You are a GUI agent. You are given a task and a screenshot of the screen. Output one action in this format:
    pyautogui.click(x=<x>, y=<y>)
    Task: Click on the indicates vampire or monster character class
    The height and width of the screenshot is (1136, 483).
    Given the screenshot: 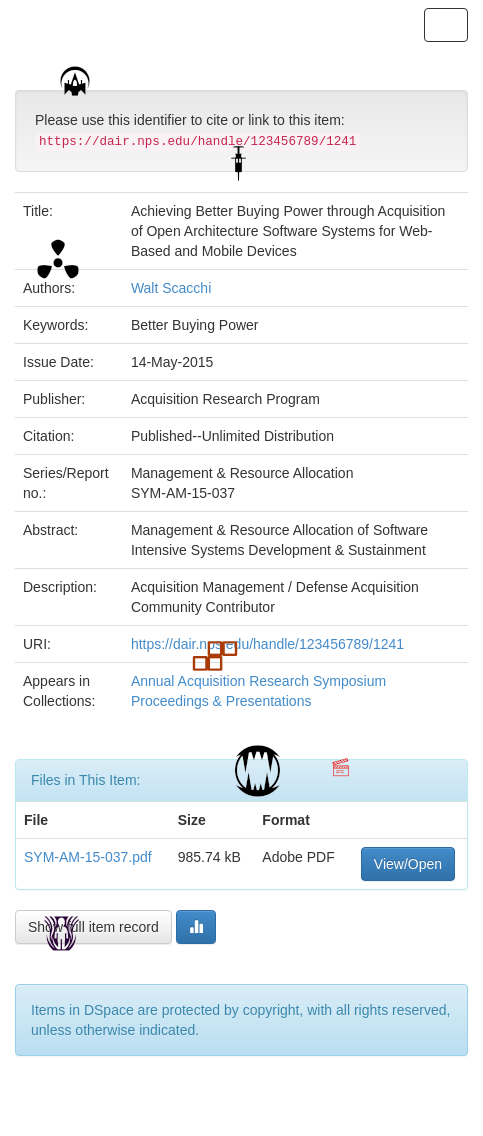 What is the action you would take?
    pyautogui.click(x=257, y=771)
    